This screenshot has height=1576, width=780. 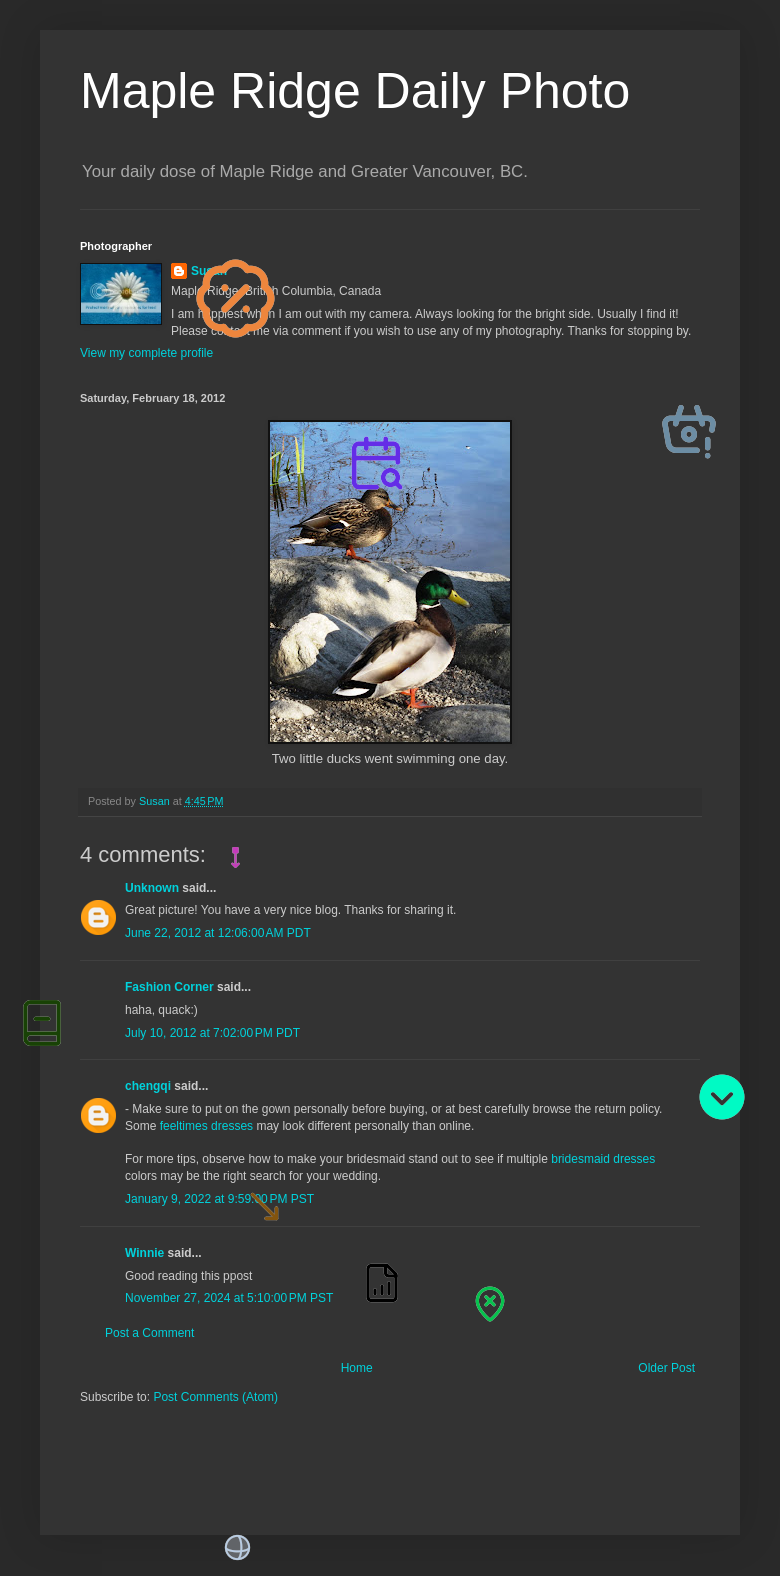 What do you see at coordinates (689, 429) in the screenshot?
I see `indicates an issue with your shopping basket` at bounding box center [689, 429].